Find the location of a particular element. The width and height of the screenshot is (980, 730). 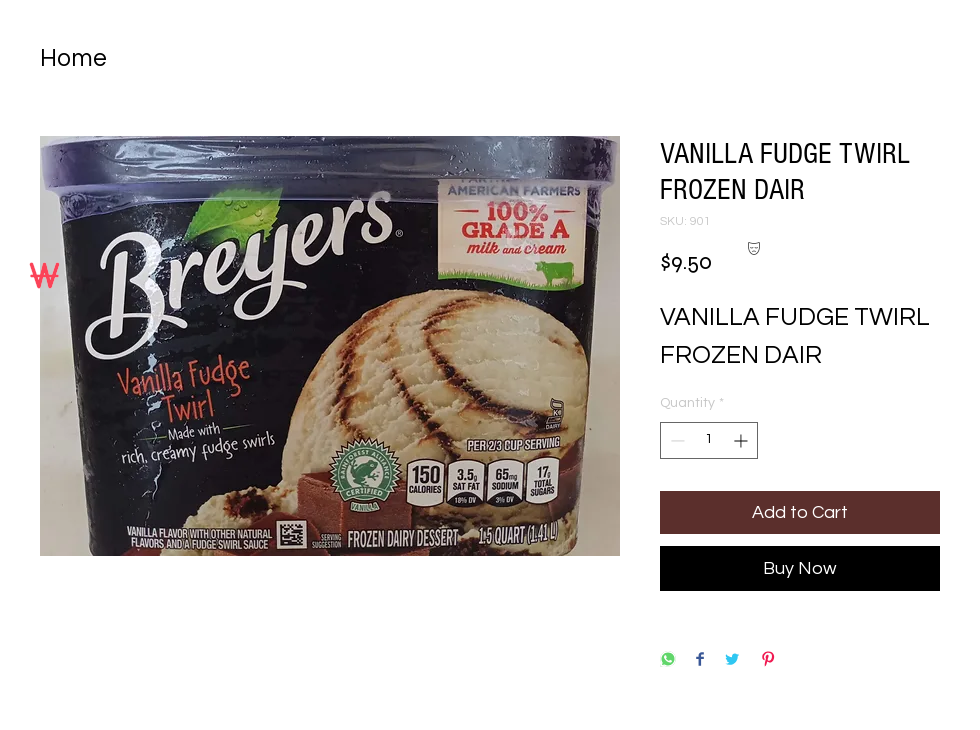

south korean won currency symbol is located at coordinates (44, 275).